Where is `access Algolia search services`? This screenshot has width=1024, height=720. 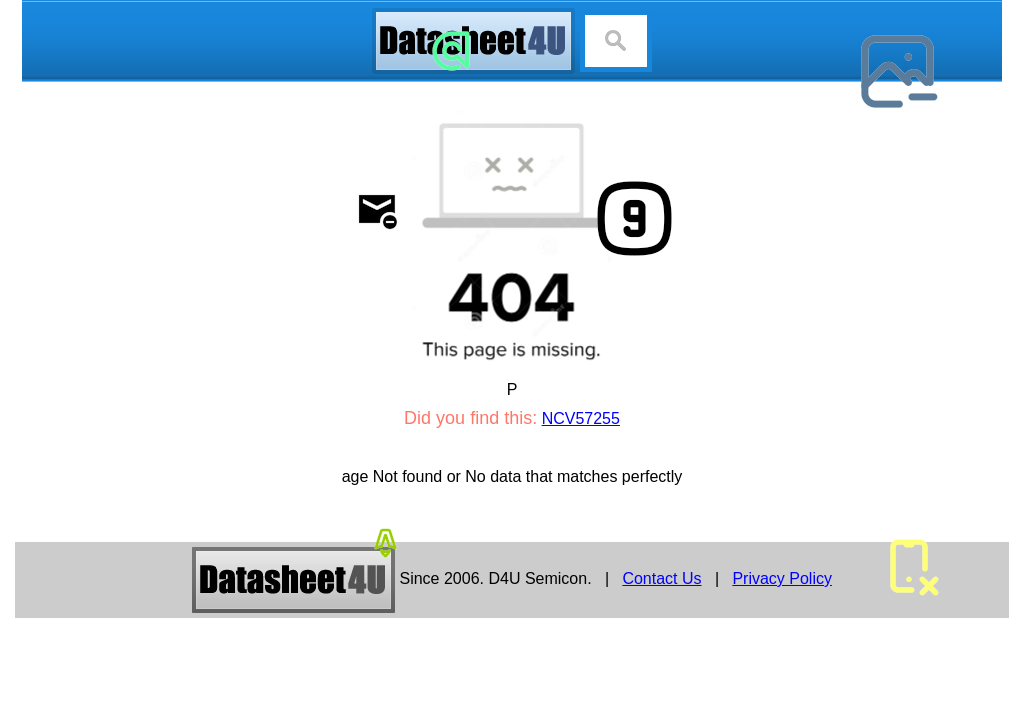 access Algolia search services is located at coordinates (452, 51).